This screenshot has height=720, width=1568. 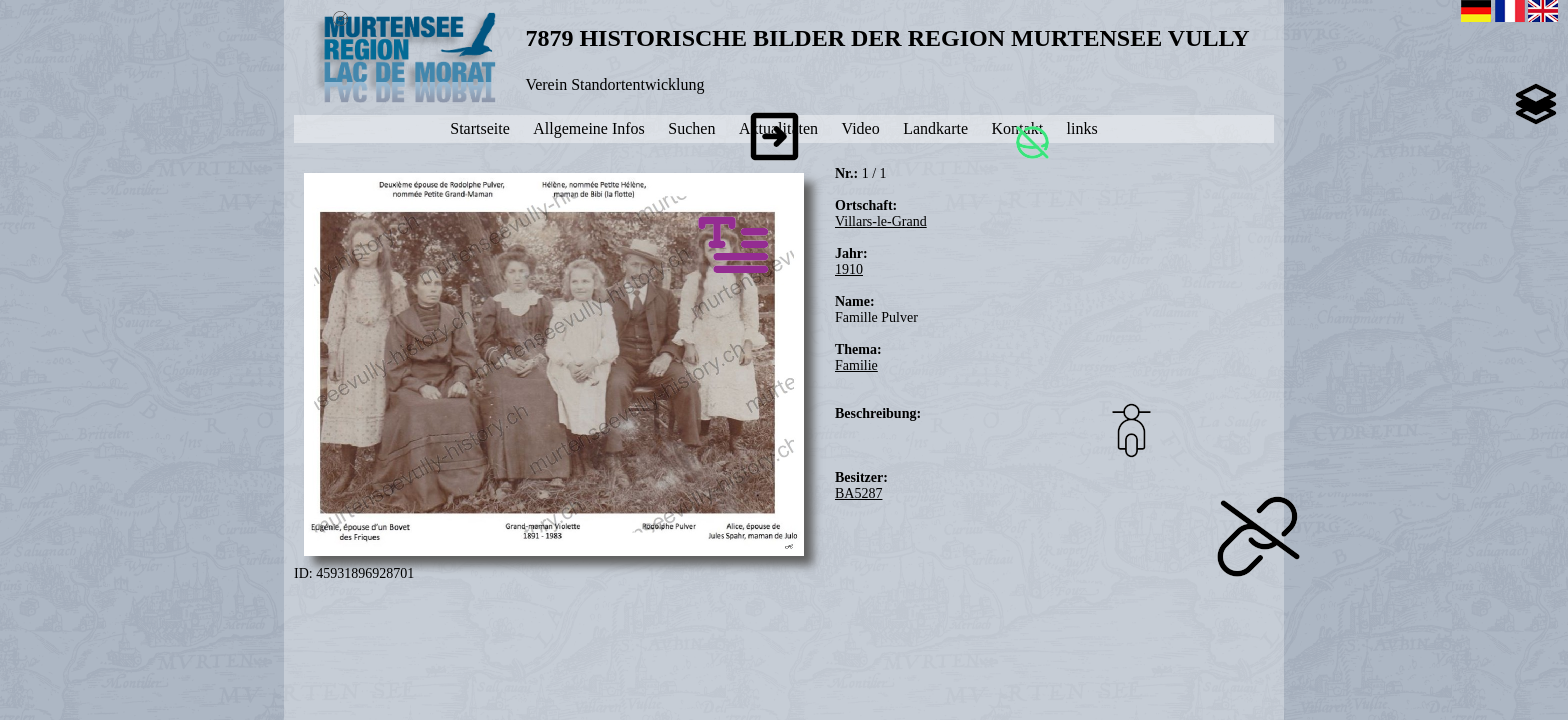 What do you see at coordinates (1536, 104) in the screenshot?
I see `view middle layer in a stack` at bounding box center [1536, 104].